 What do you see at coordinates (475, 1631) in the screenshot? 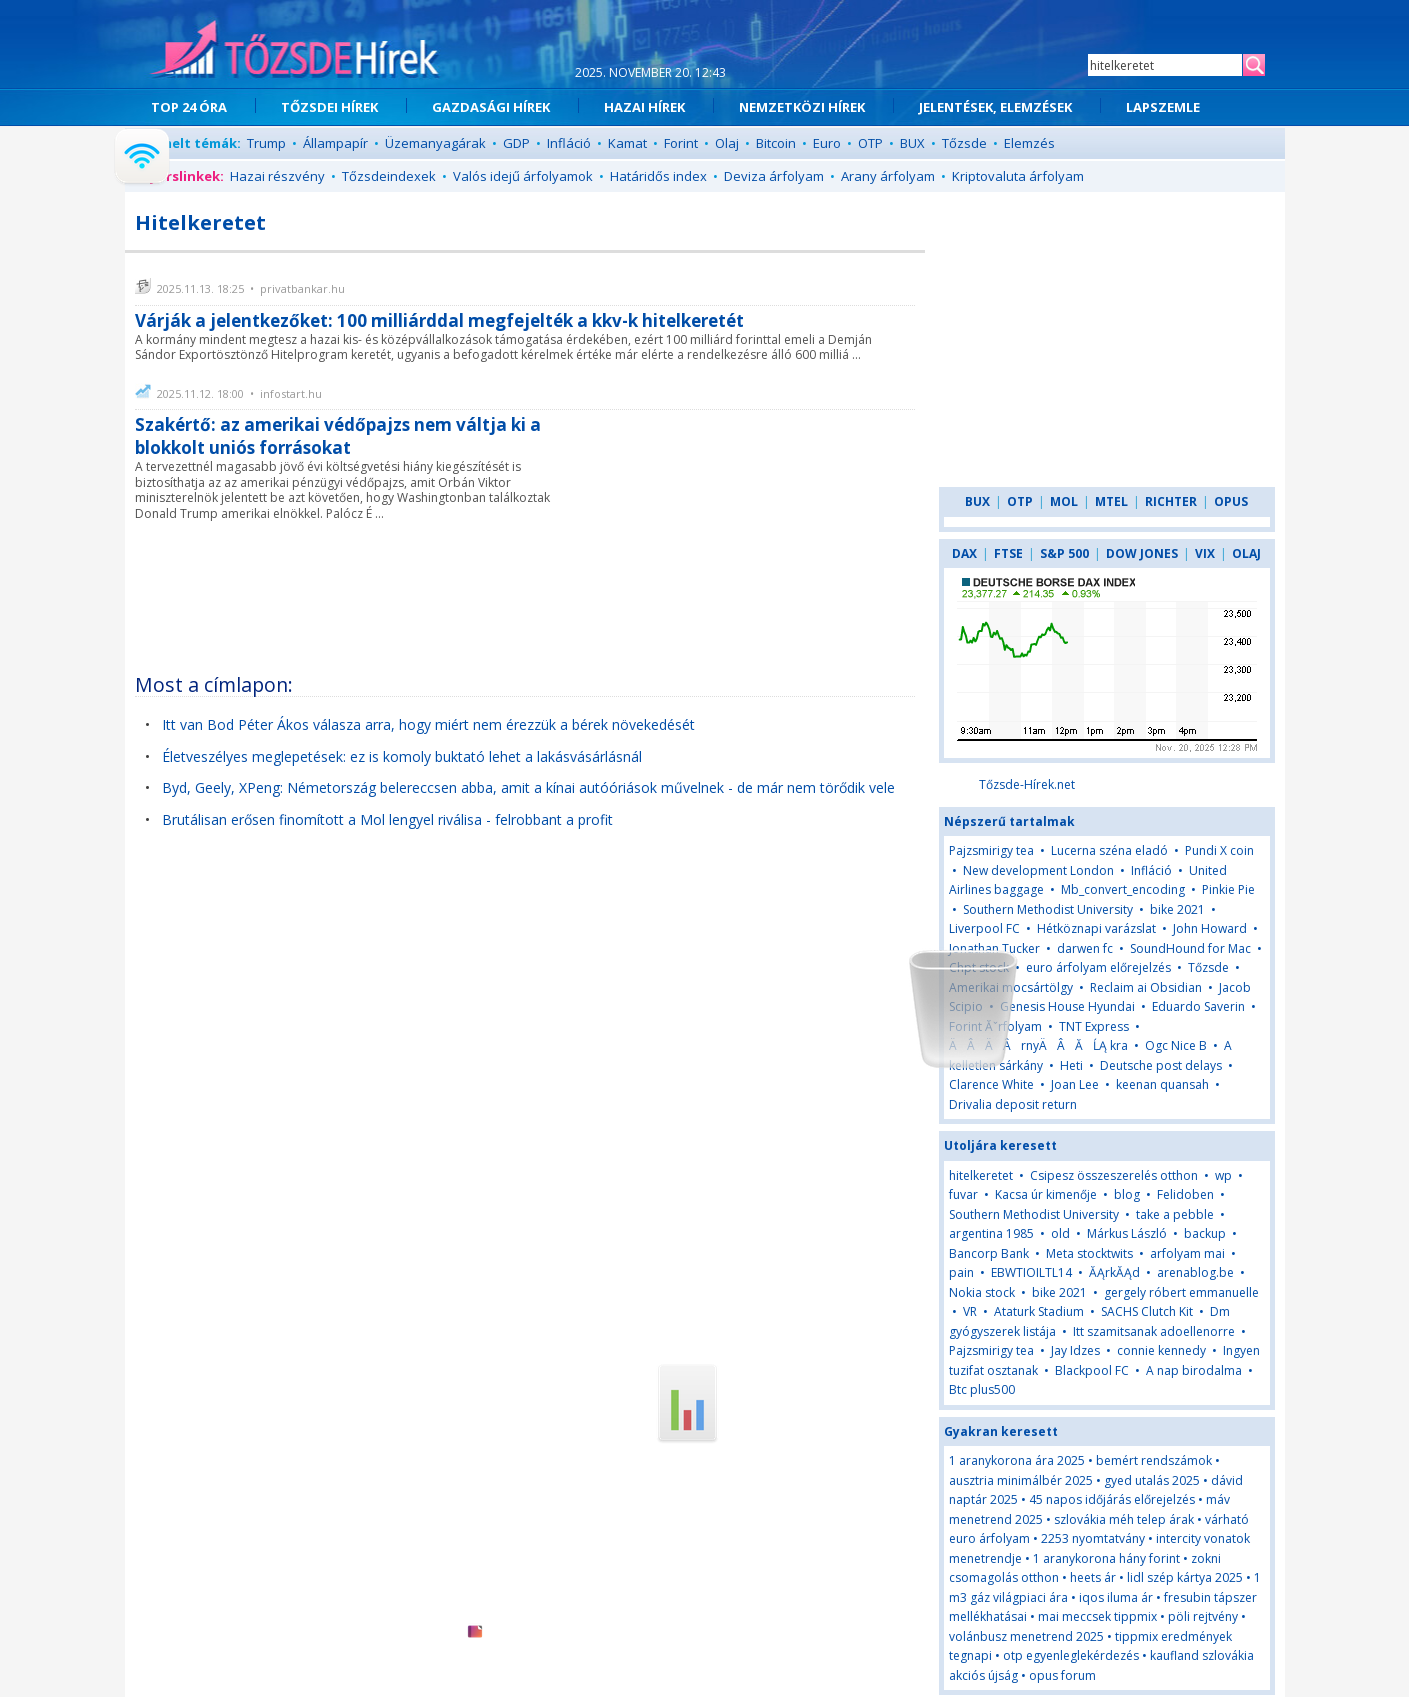
I see `change desktop wallpaper settings` at bounding box center [475, 1631].